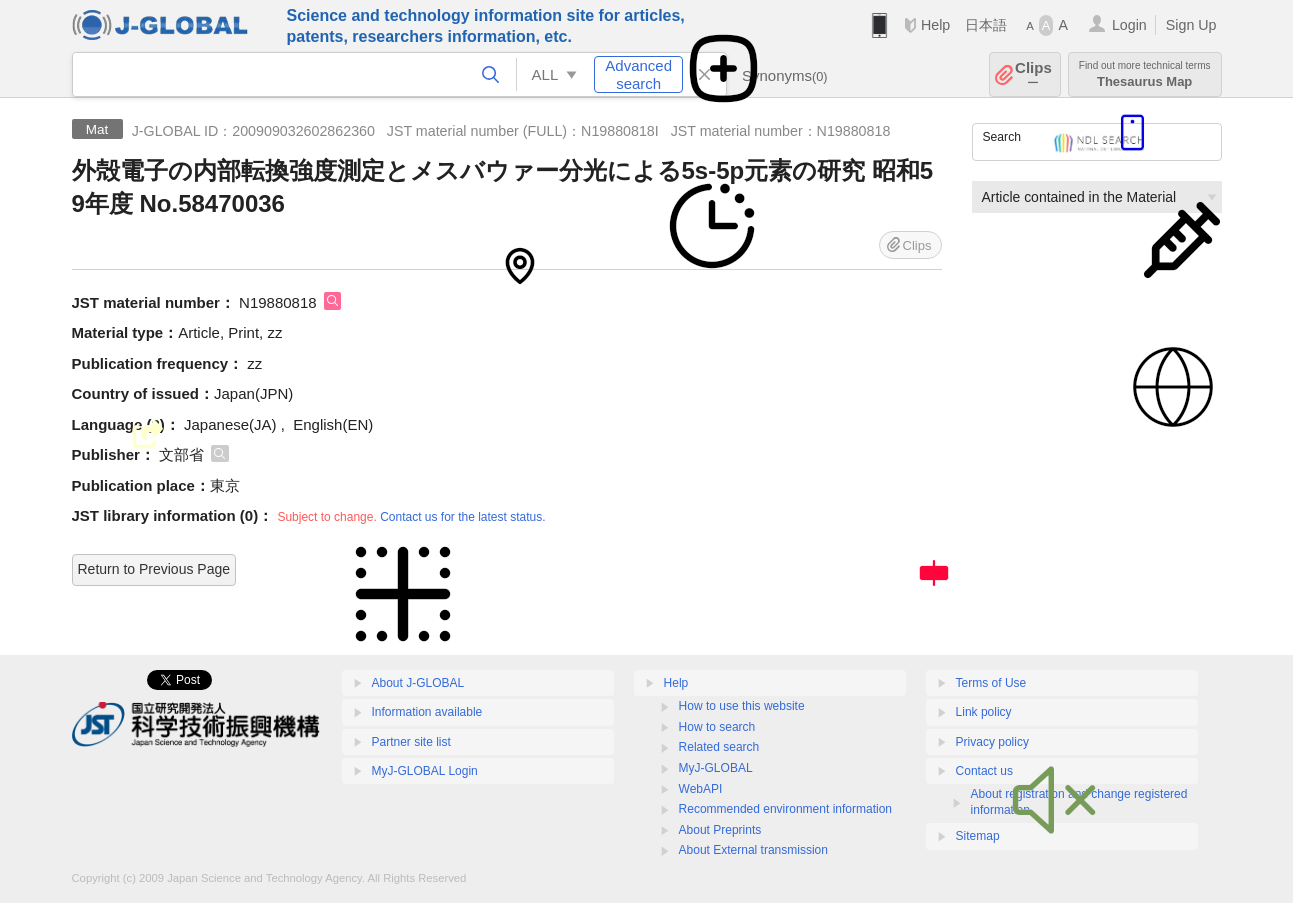 The width and height of the screenshot is (1293, 903). I want to click on view remaining time on a countdown timer, so click(712, 226).